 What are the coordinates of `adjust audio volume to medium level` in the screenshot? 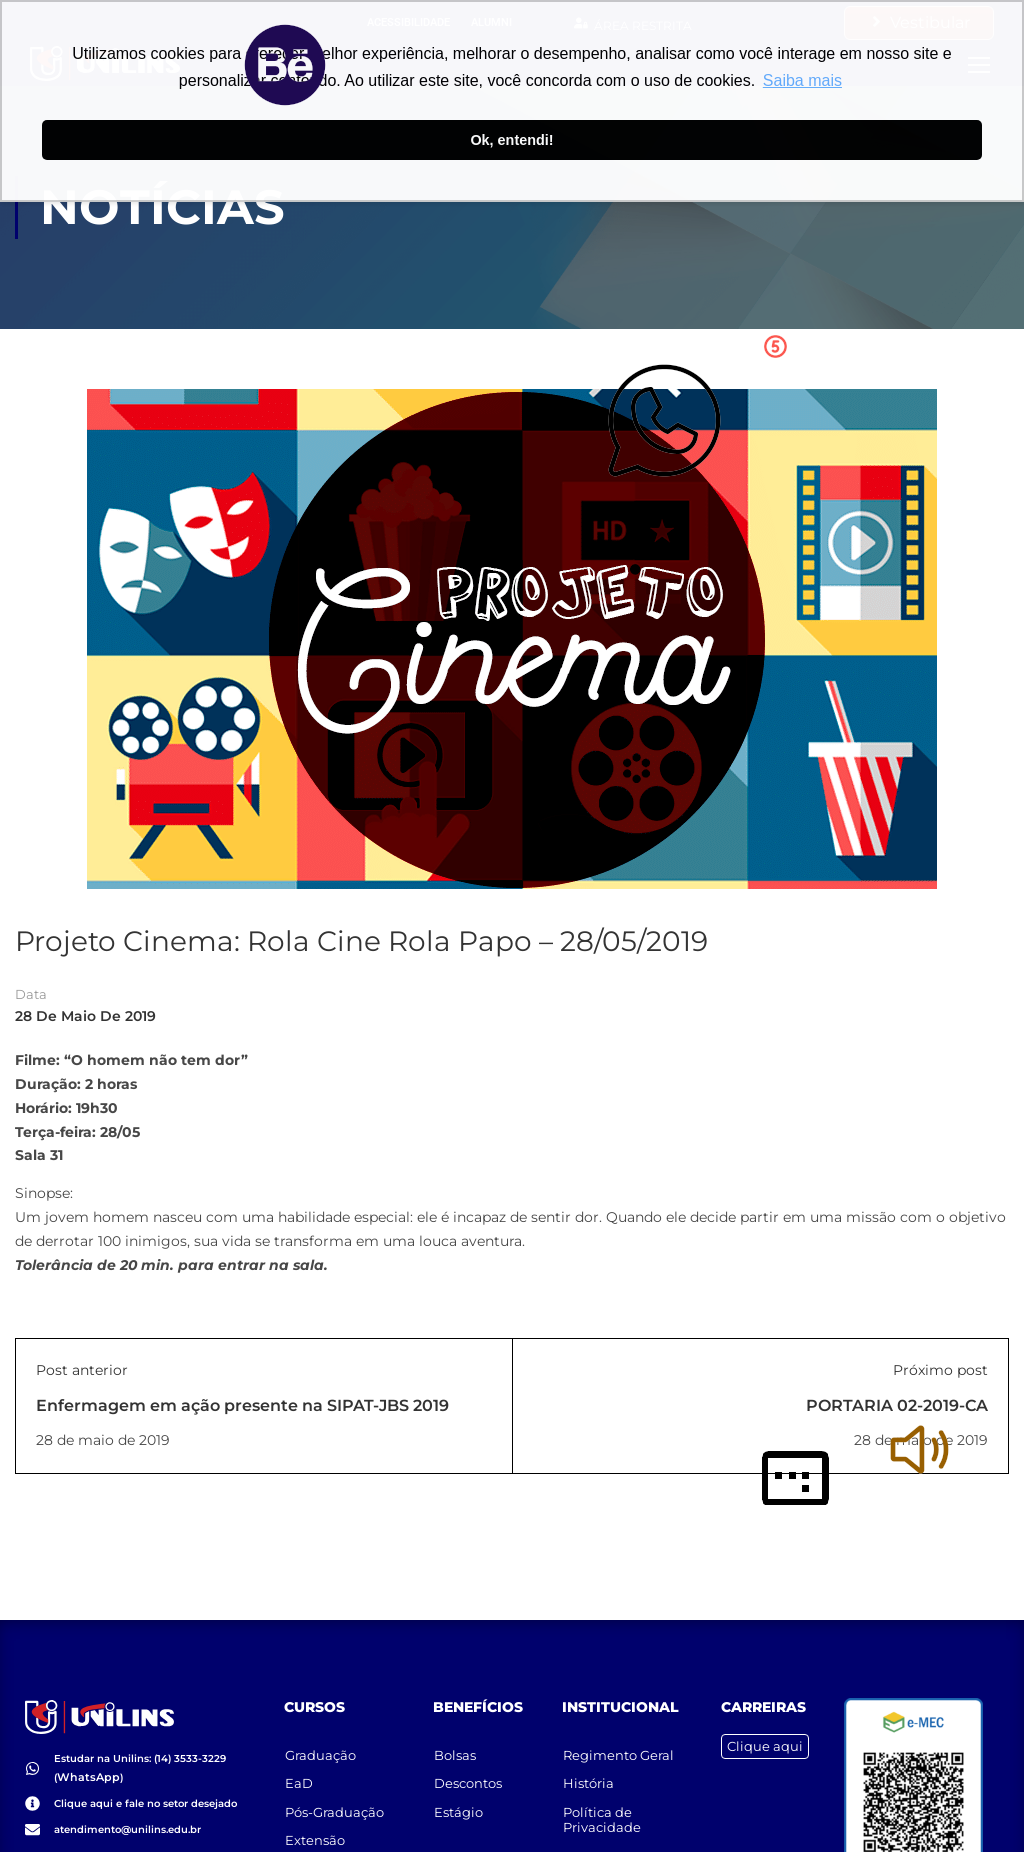 It's located at (919, 1449).